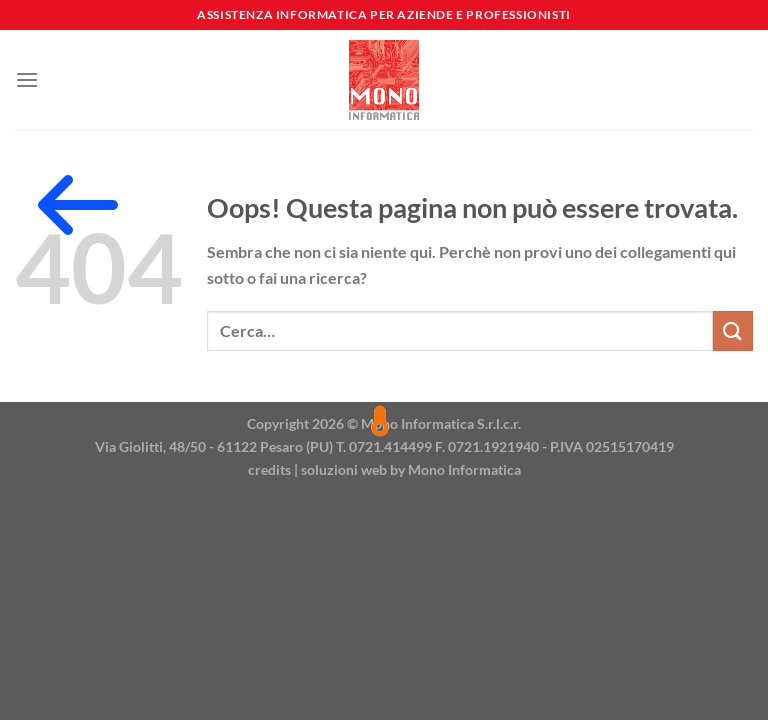 The height and width of the screenshot is (720, 768). I want to click on indicates lowest temperature setting or reading, so click(380, 421).